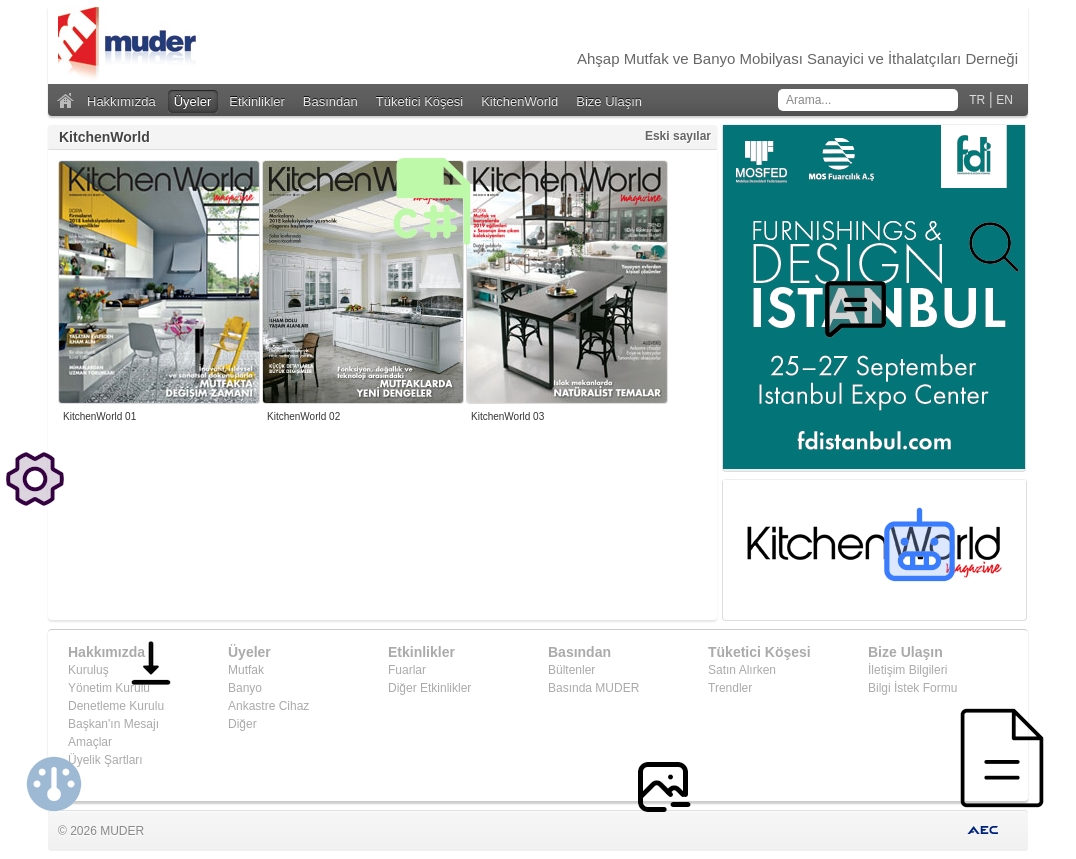  I want to click on view performance or speed metrics, so click(54, 784).